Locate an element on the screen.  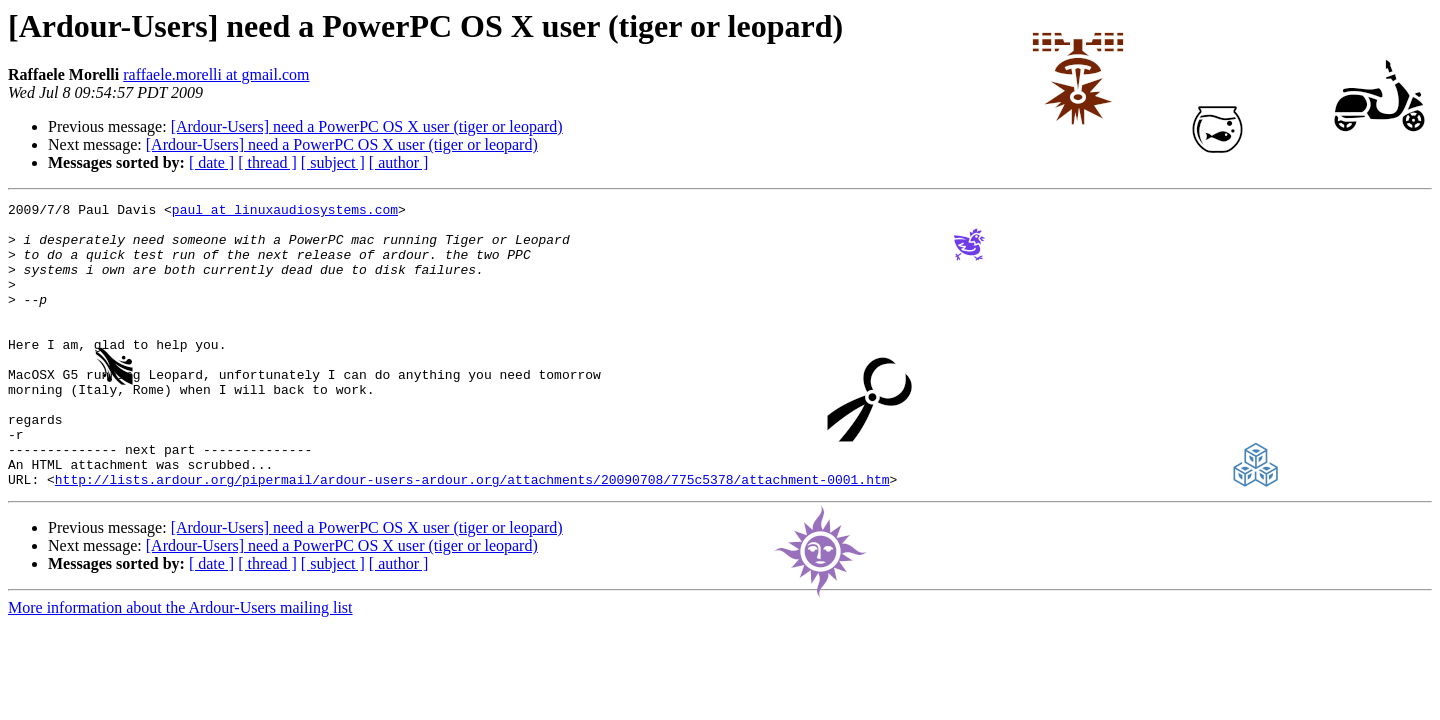
access 3D modeling or building tools is located at coordinates (1255, 464).